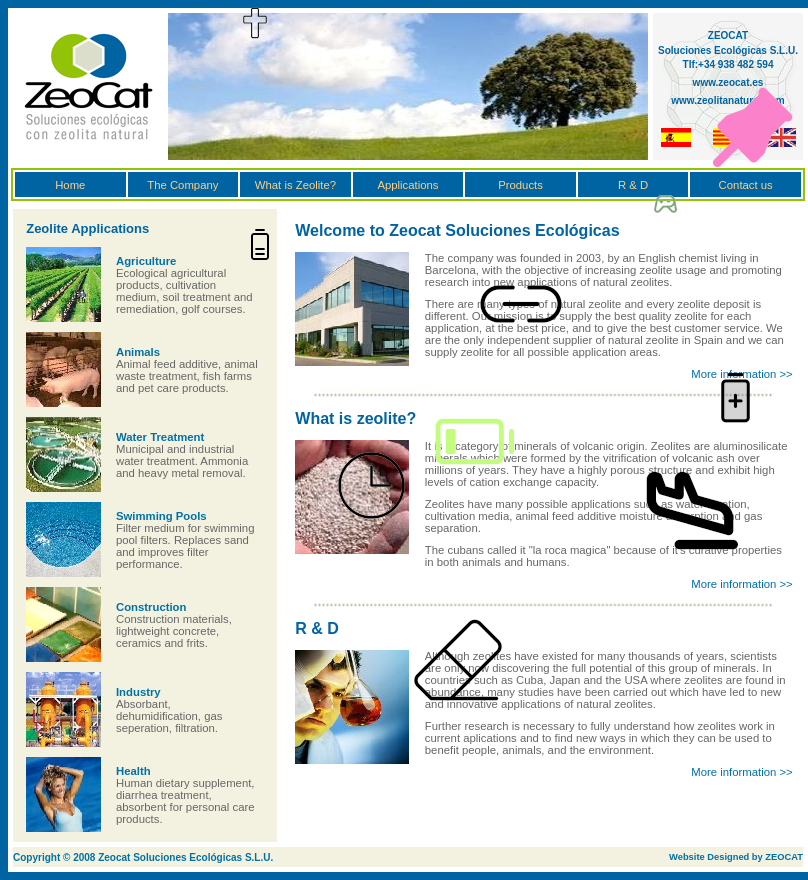  What do you see at coordinates (688, 510) in the screenshot?
I see `indicates flight arrival status` at bounding box center [688, 510].